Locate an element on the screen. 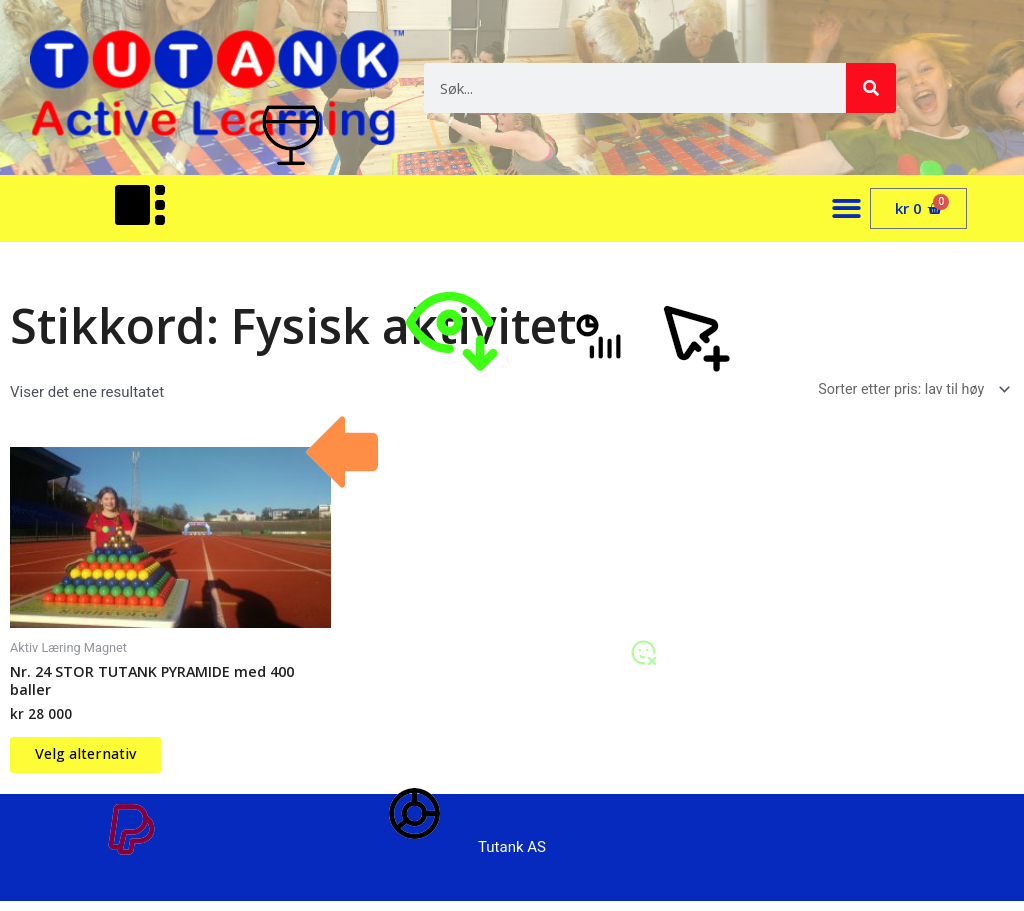 The width and height of the screenshot is (1024, 911). add a new cursor or pointer is located at coordinates (693, 335).